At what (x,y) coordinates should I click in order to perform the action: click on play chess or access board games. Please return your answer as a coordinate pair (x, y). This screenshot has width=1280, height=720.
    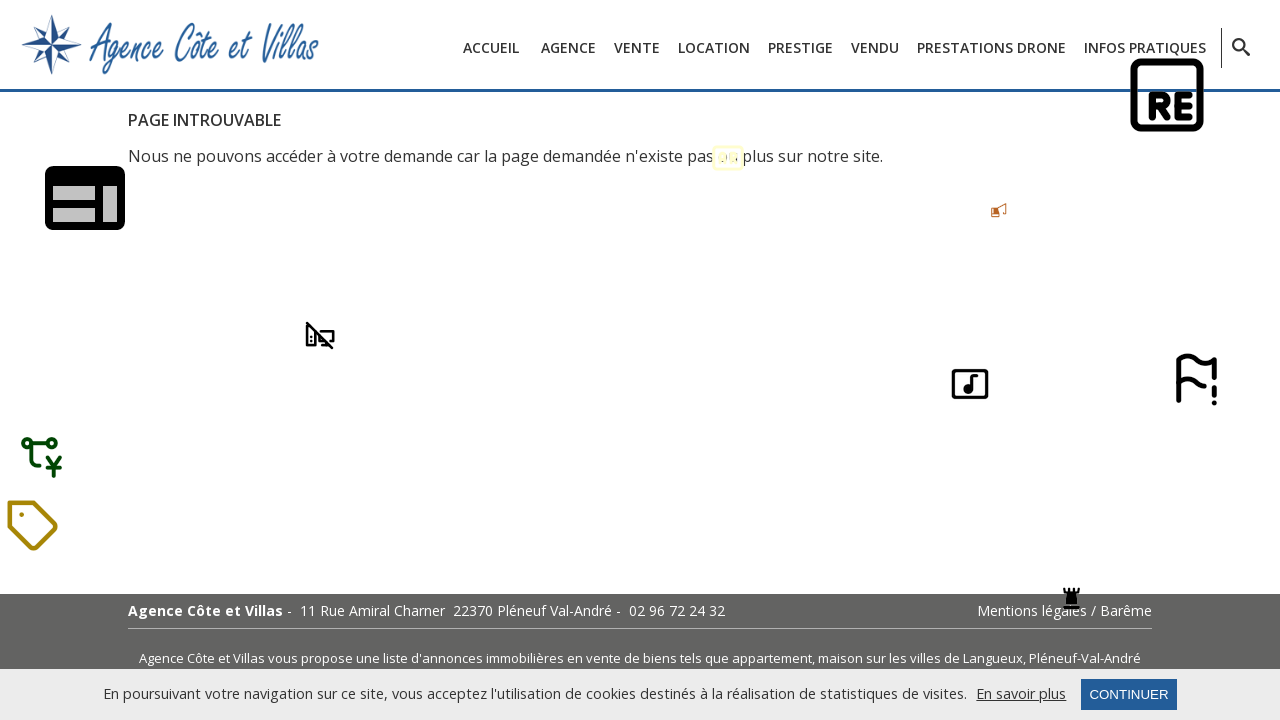
    Looking at the image, I should click on (1071, 598).